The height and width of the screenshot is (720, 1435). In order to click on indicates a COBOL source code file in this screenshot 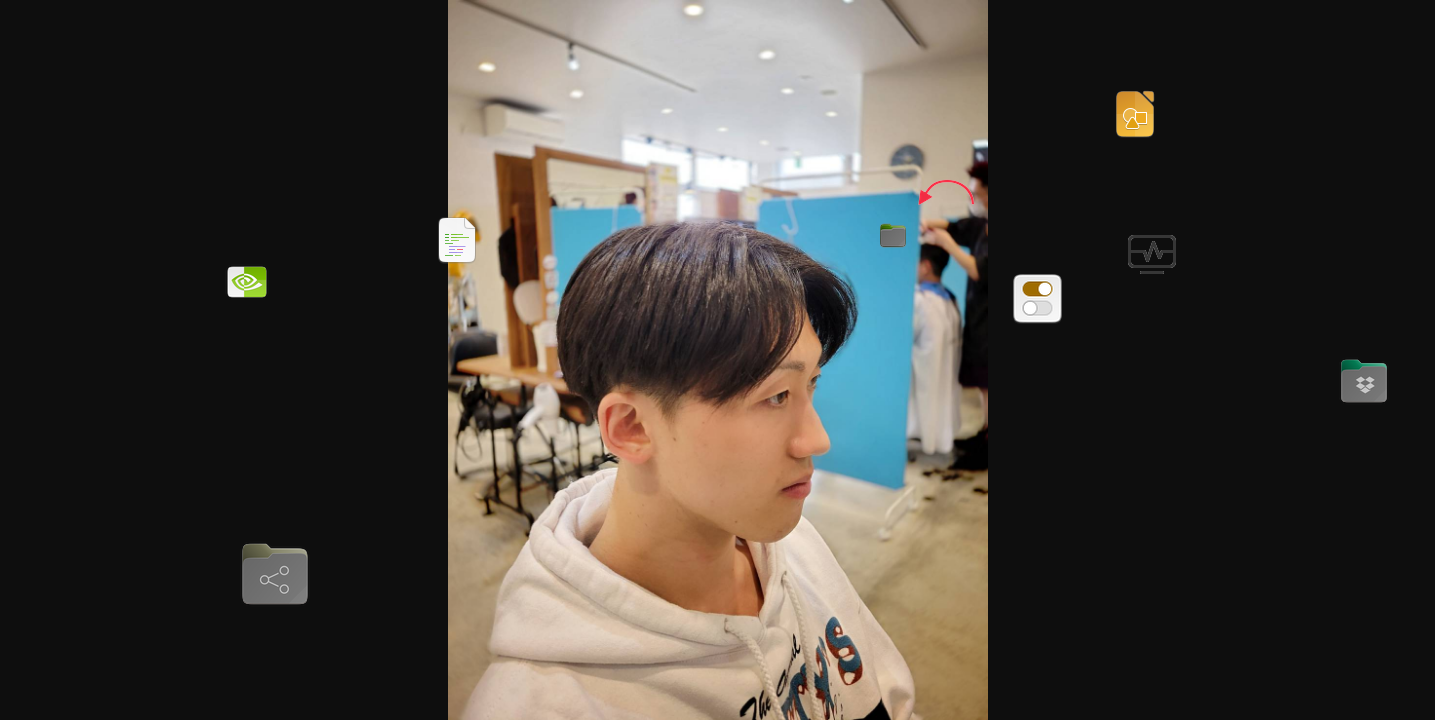, I will do `click(457, 240)`.